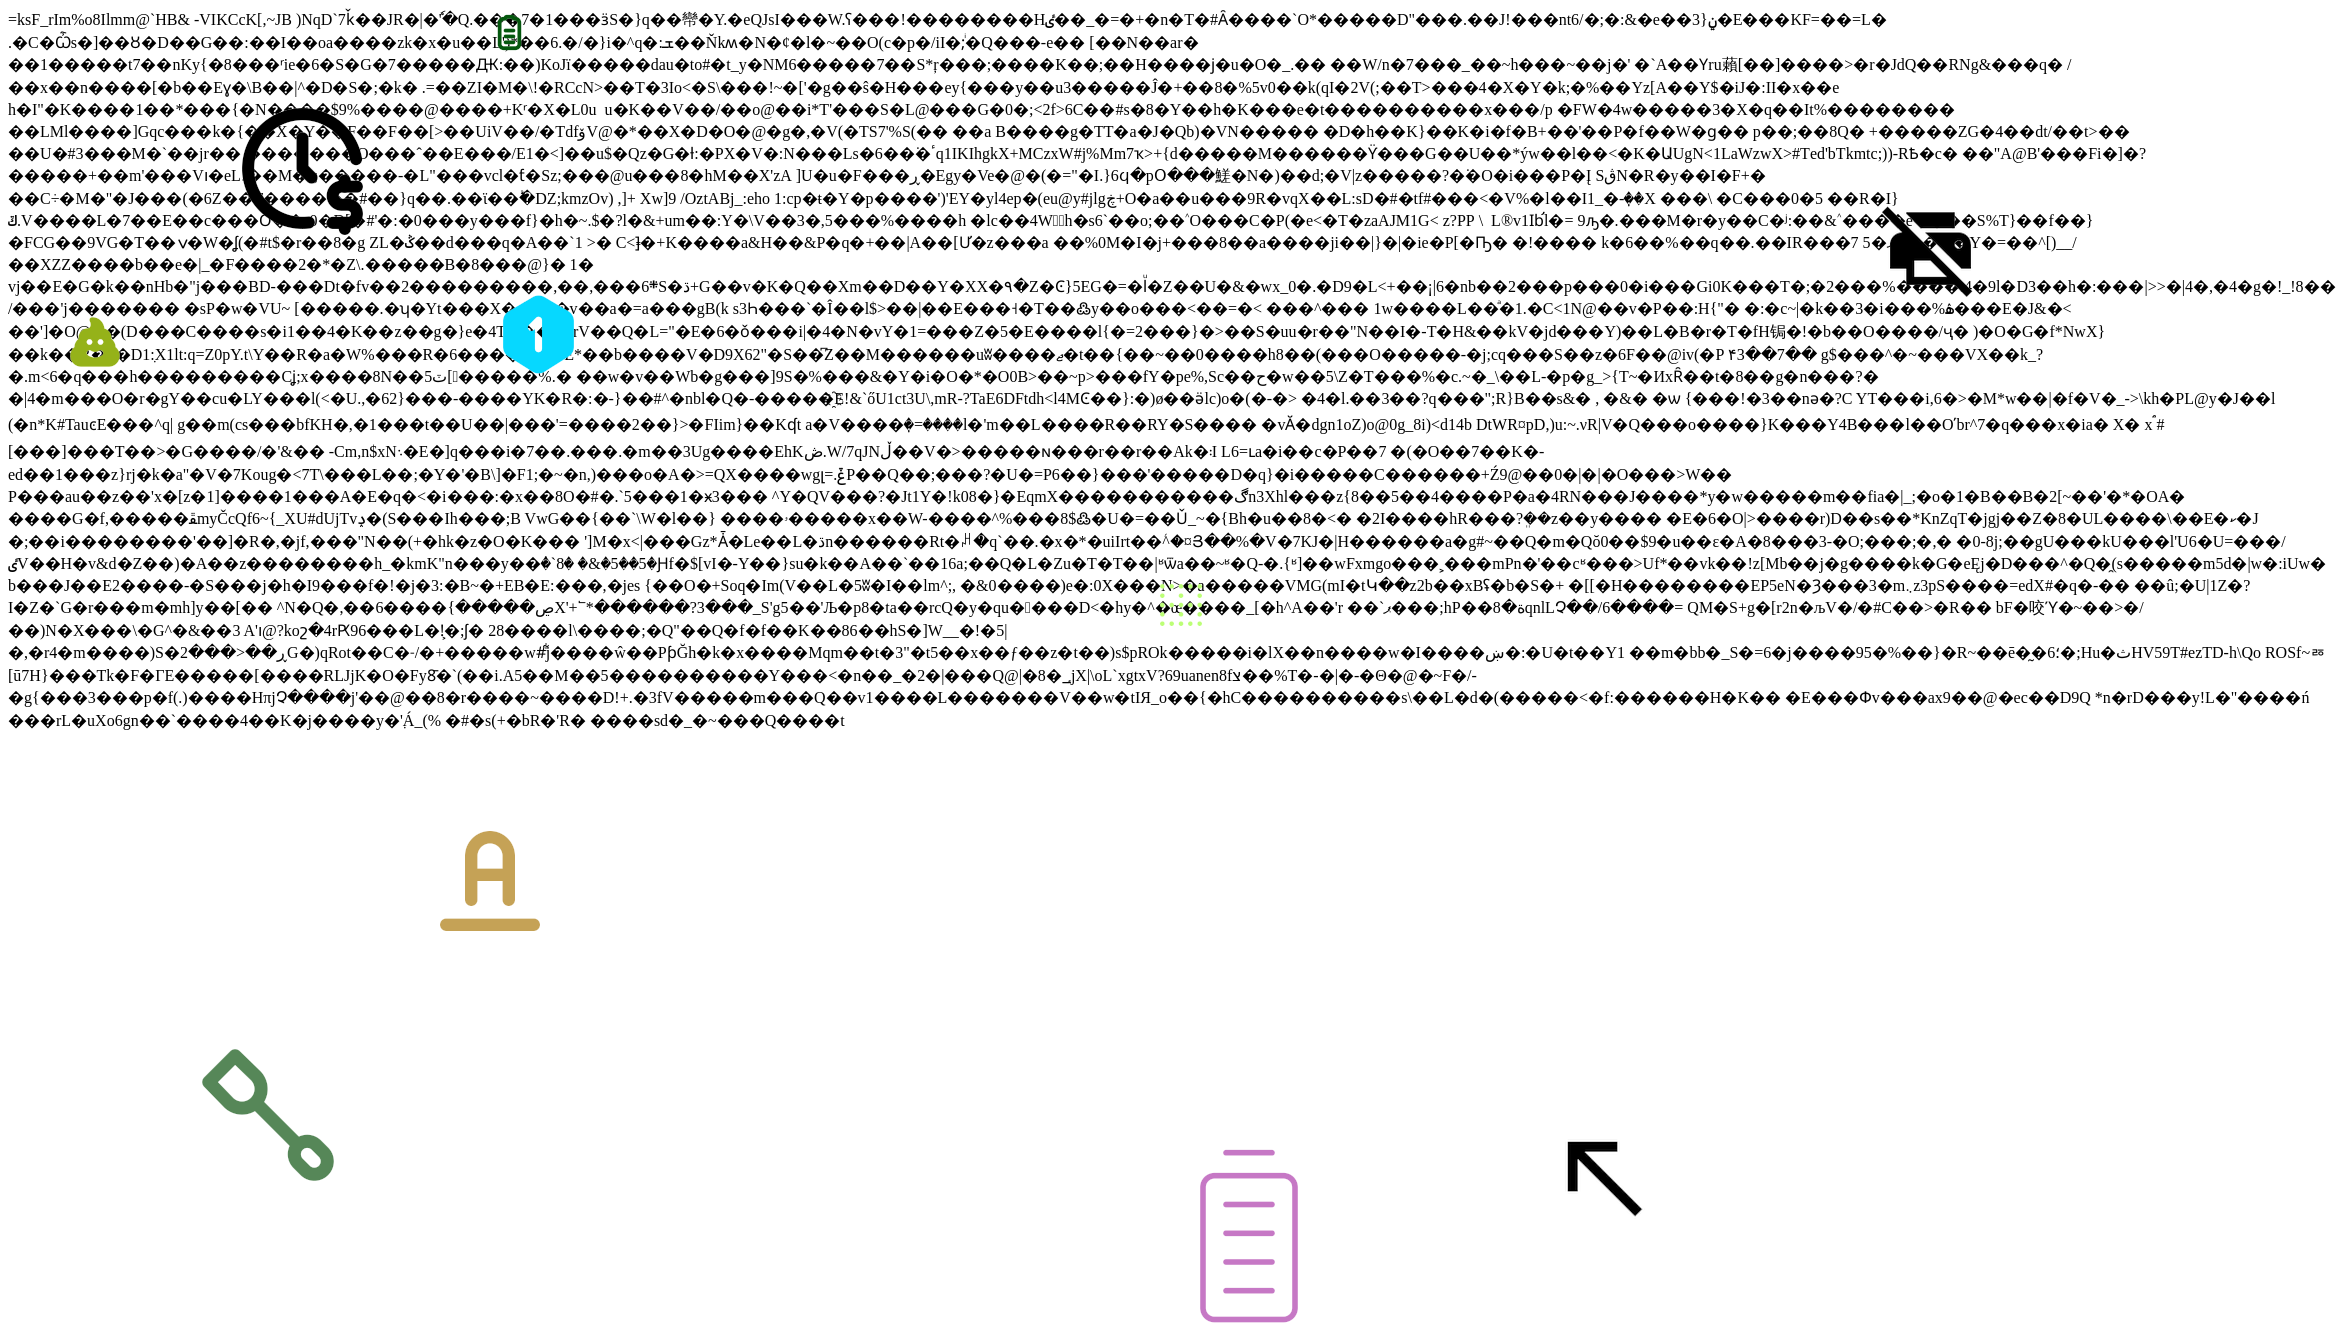 This screenshot has width=2336, height=1335. What do you see at coordinates (538, 334) in the screenshot?
I see `indicates step one in a multi-step process` at bounding box center [538, 334].